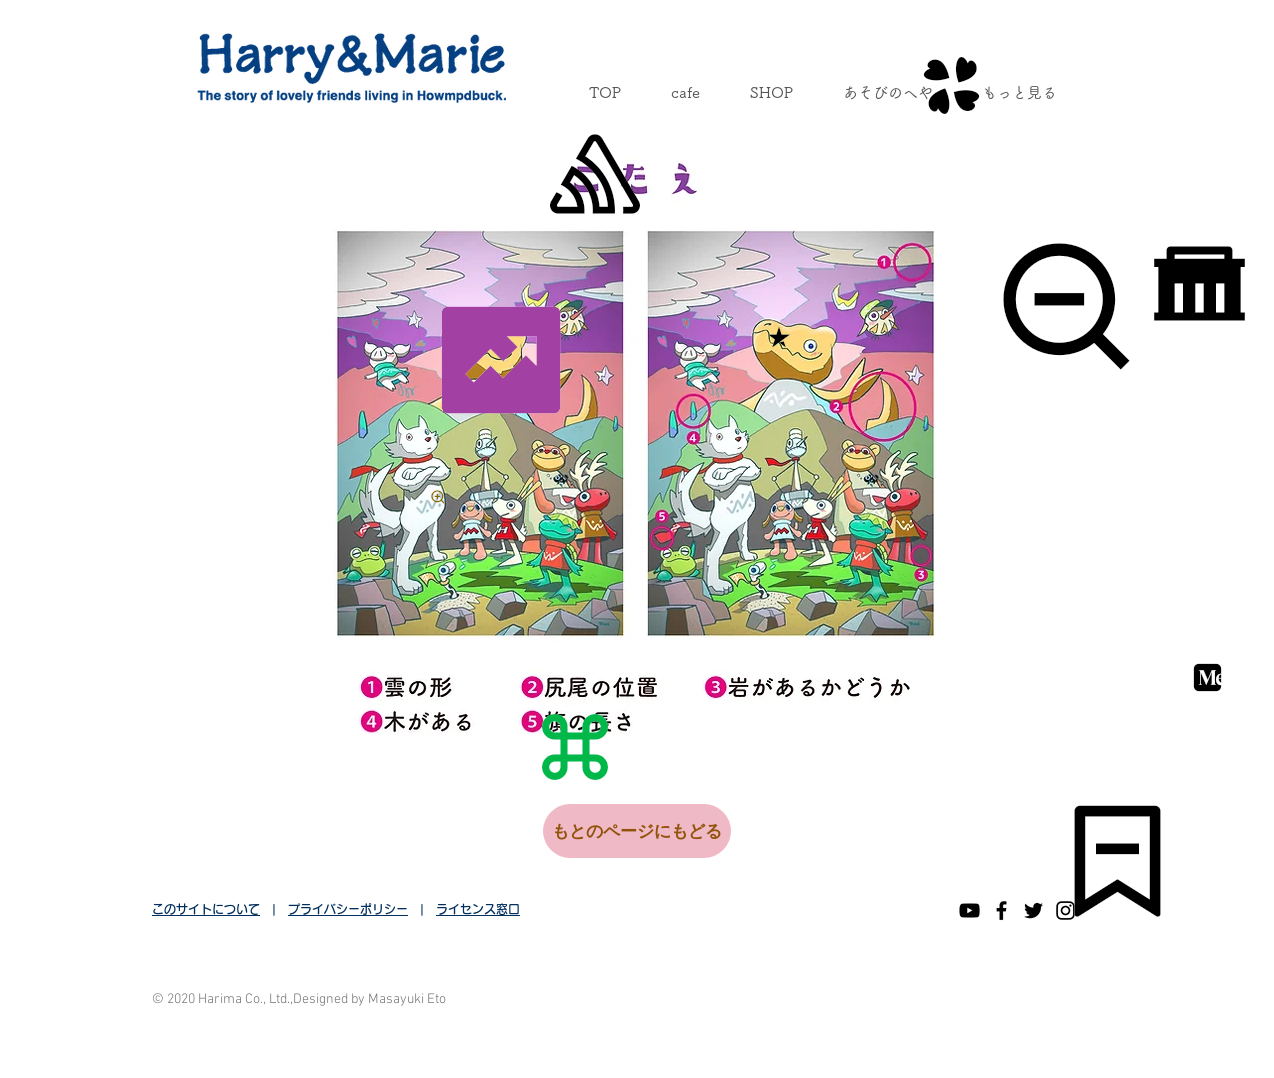  What do you see at coordinates (501, 360) in the screenshot?
I see `view financial performance or fund growth` at bounding box center [501, 360].